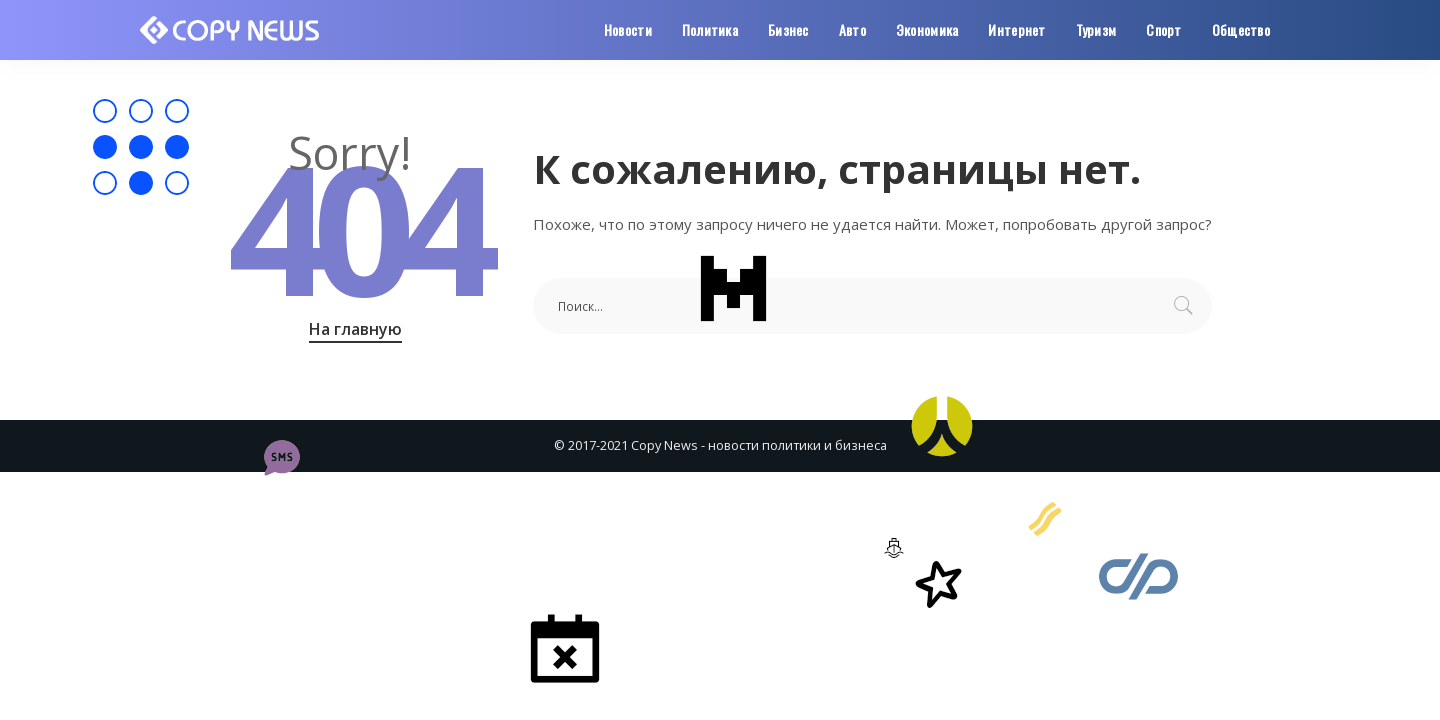 This screenshot has width=1440, height=720. Describe the element at coordinates (733, 288) in the screenshot. I see `open mixtral AI model settings` at that location.